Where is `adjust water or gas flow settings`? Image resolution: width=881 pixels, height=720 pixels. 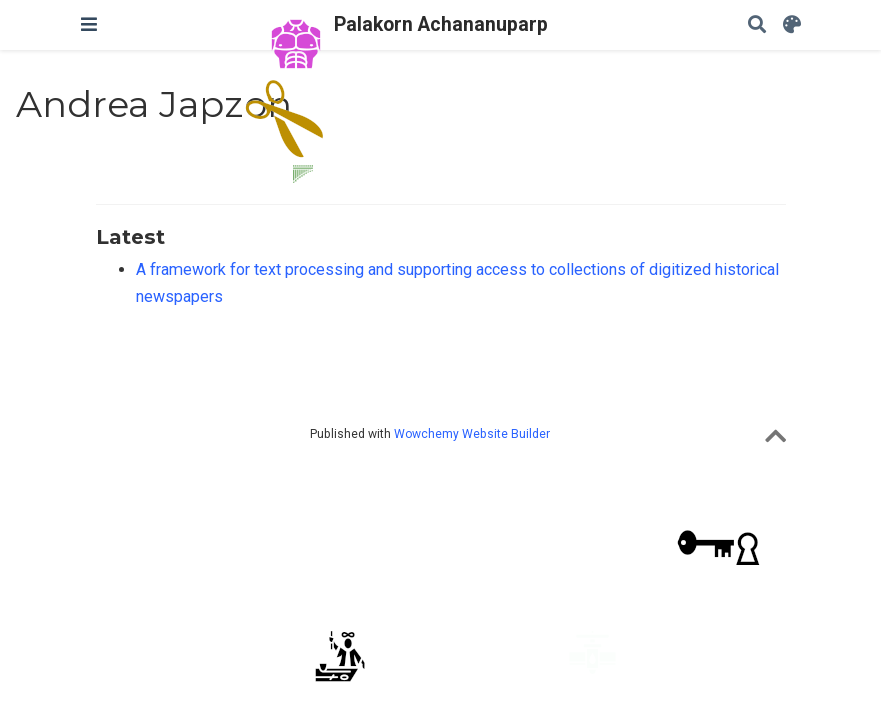 adjust water or gas flow settings is located at coordinates (592, 652).